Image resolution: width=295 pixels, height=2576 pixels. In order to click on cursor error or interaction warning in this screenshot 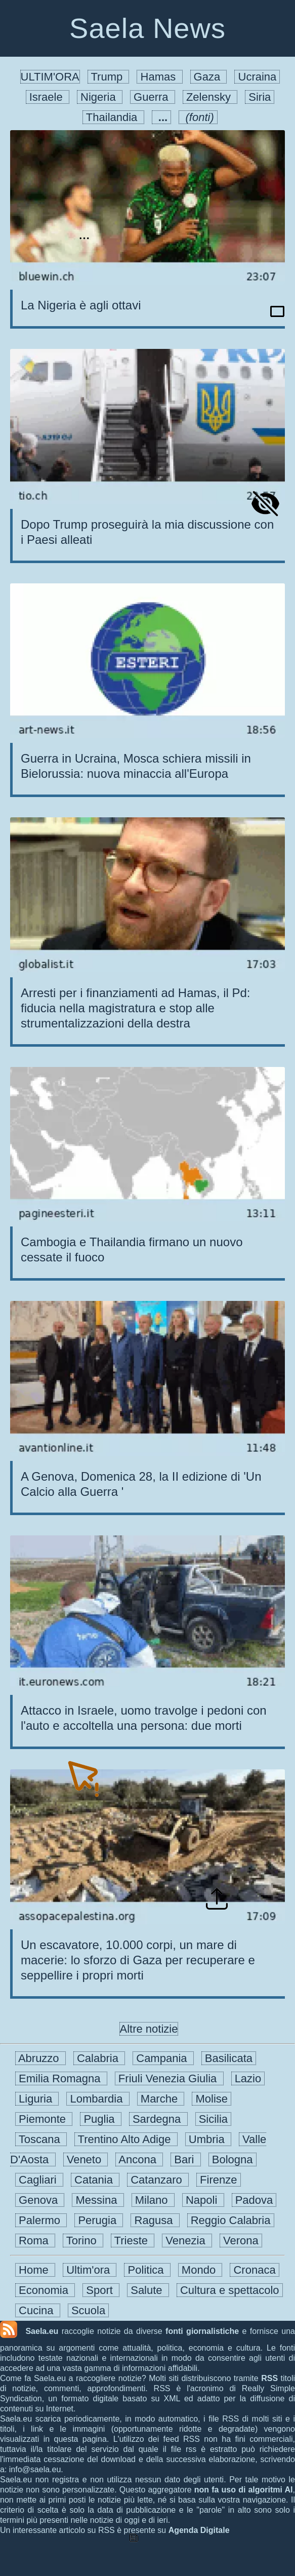, I will do `click(84, 1777)`.